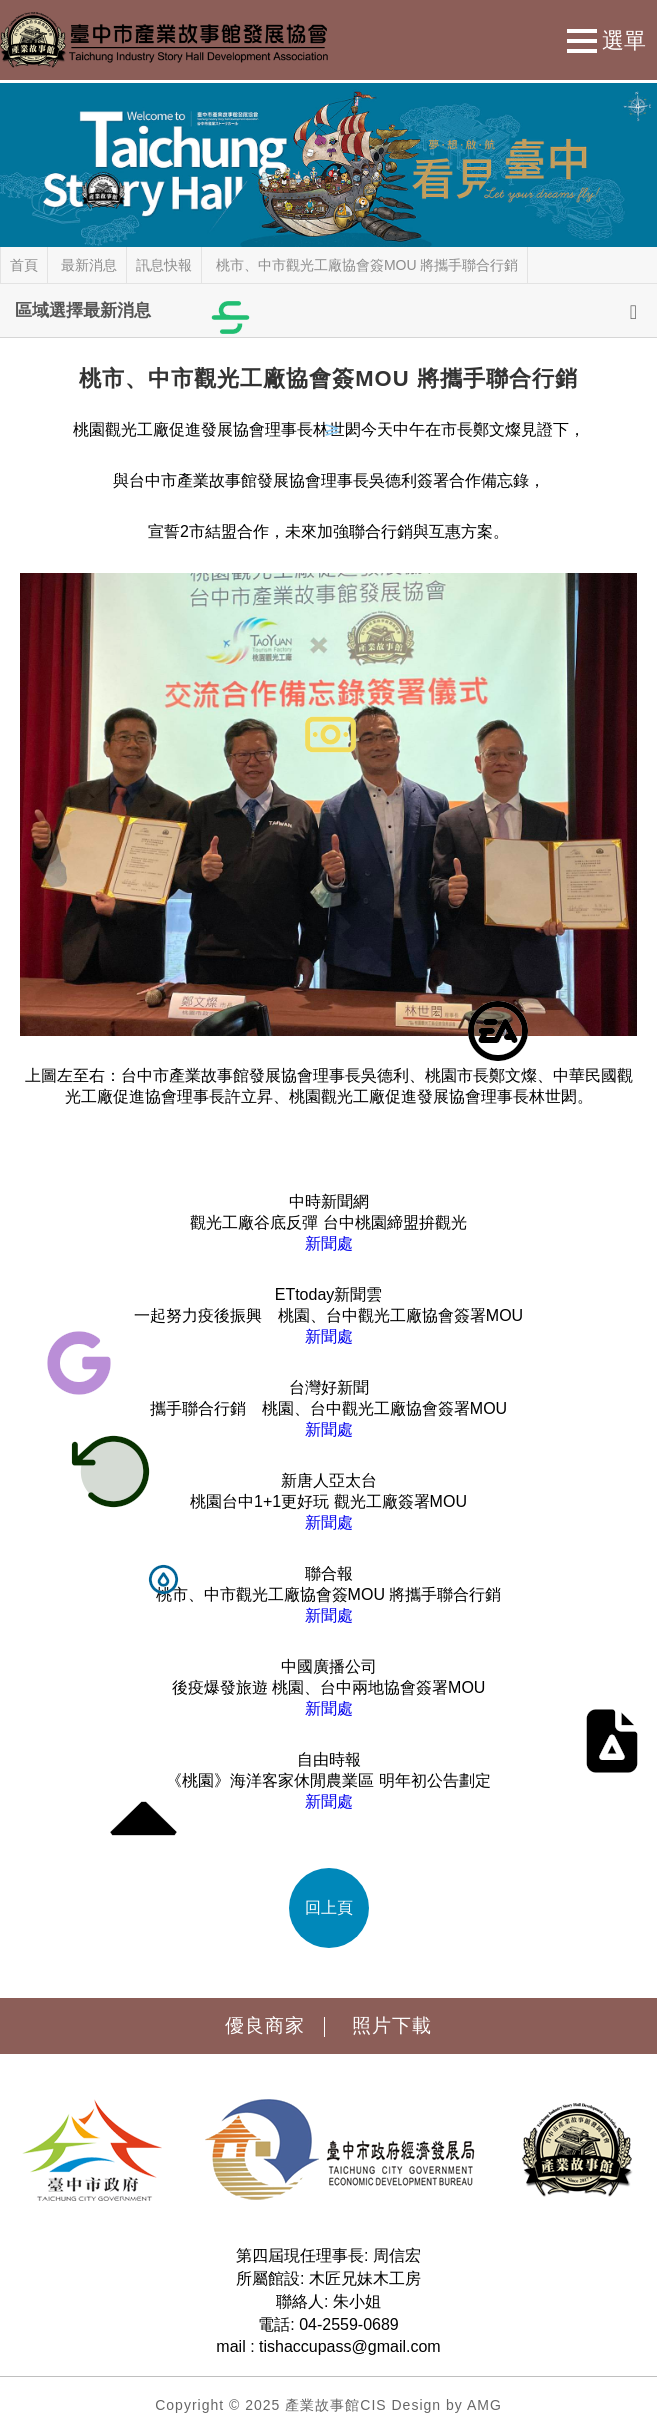  Describe the element at coordinates (332, 430) in the screenshot. I see `greater than or equal to mathematical operator` at that location.